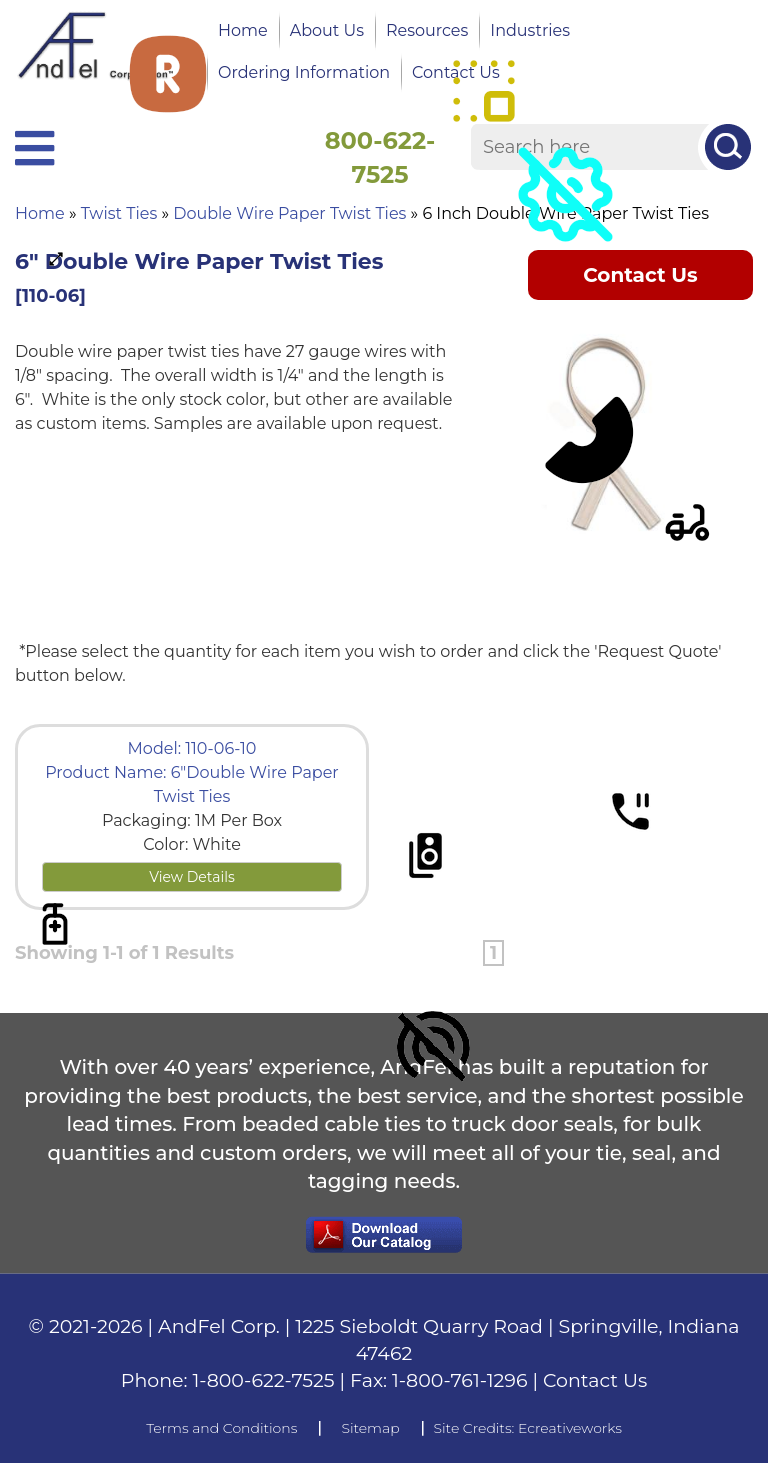 This screenshot has height=1463, width=768. What do you see at coordinates (425, 855) in the screenshot?
I see `access speaker group settings` at bounding box center [425, 855].